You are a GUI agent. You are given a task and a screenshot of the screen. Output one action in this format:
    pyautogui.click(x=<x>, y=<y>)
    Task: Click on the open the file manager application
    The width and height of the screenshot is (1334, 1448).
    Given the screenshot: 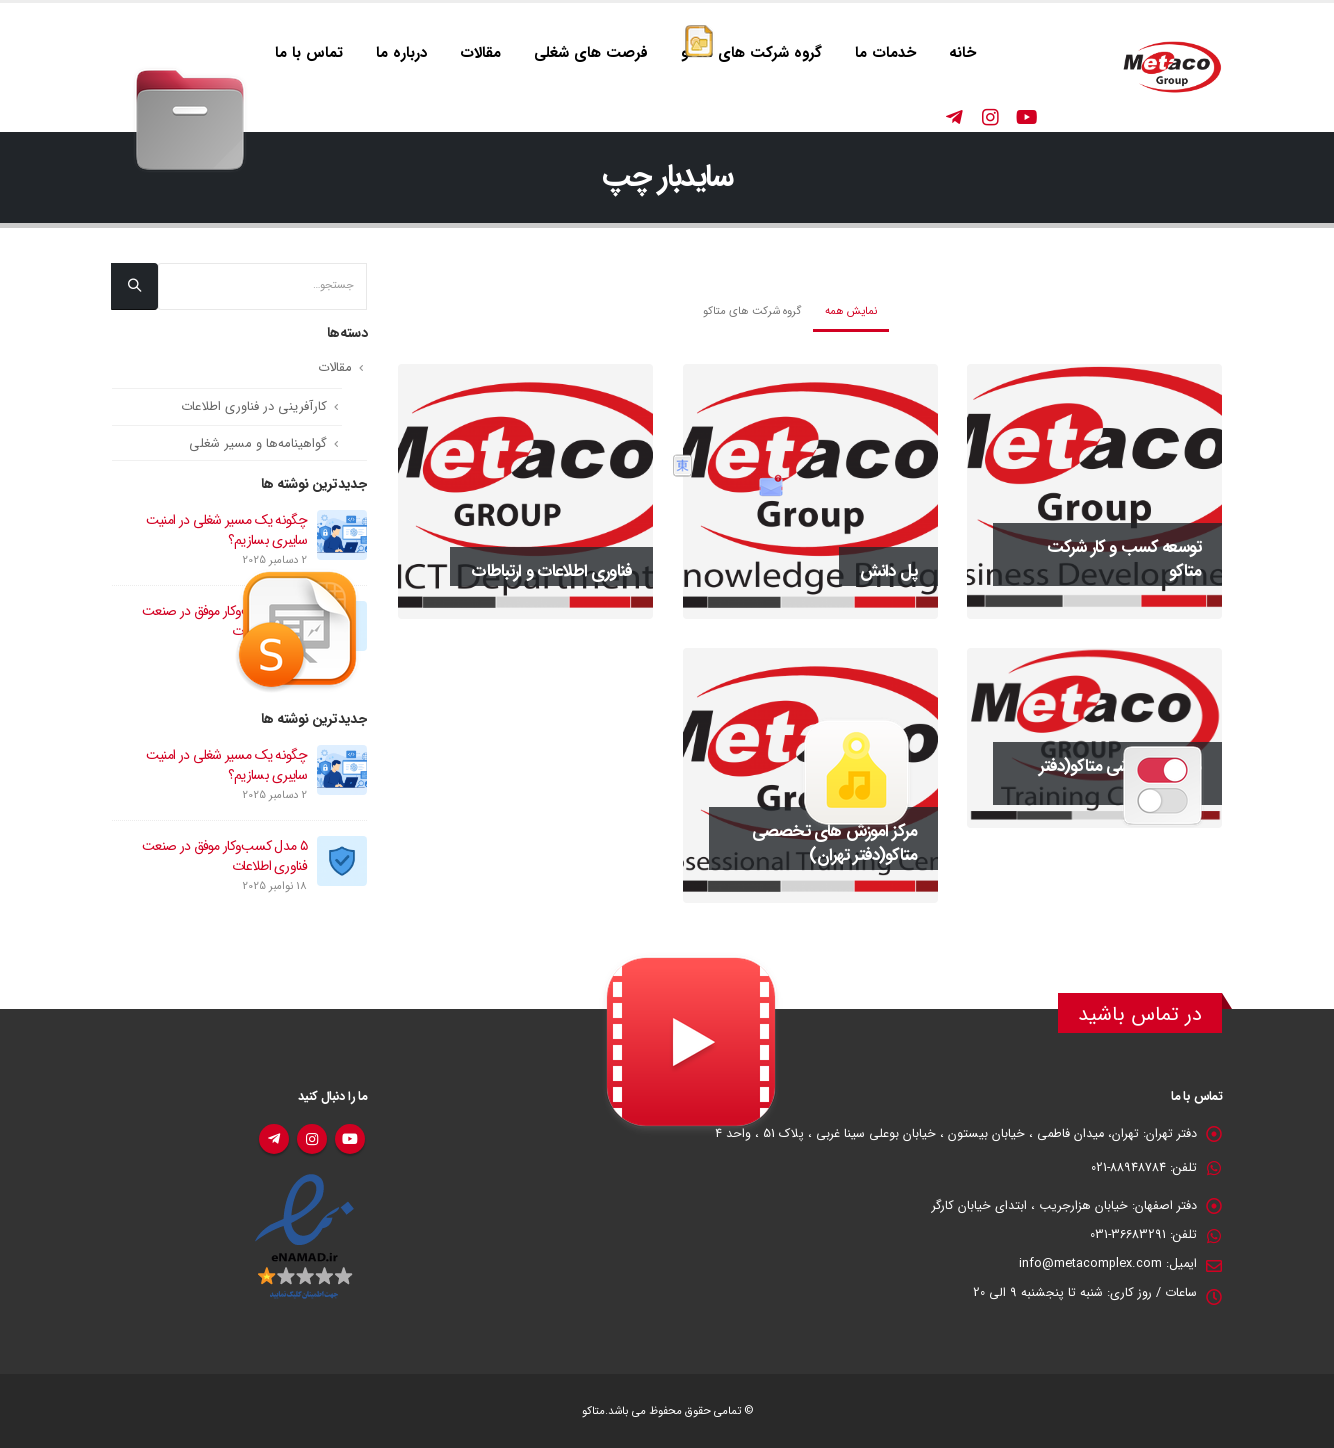 What is the action you would take?
    pyautogui.click(x=190, y=120)
    